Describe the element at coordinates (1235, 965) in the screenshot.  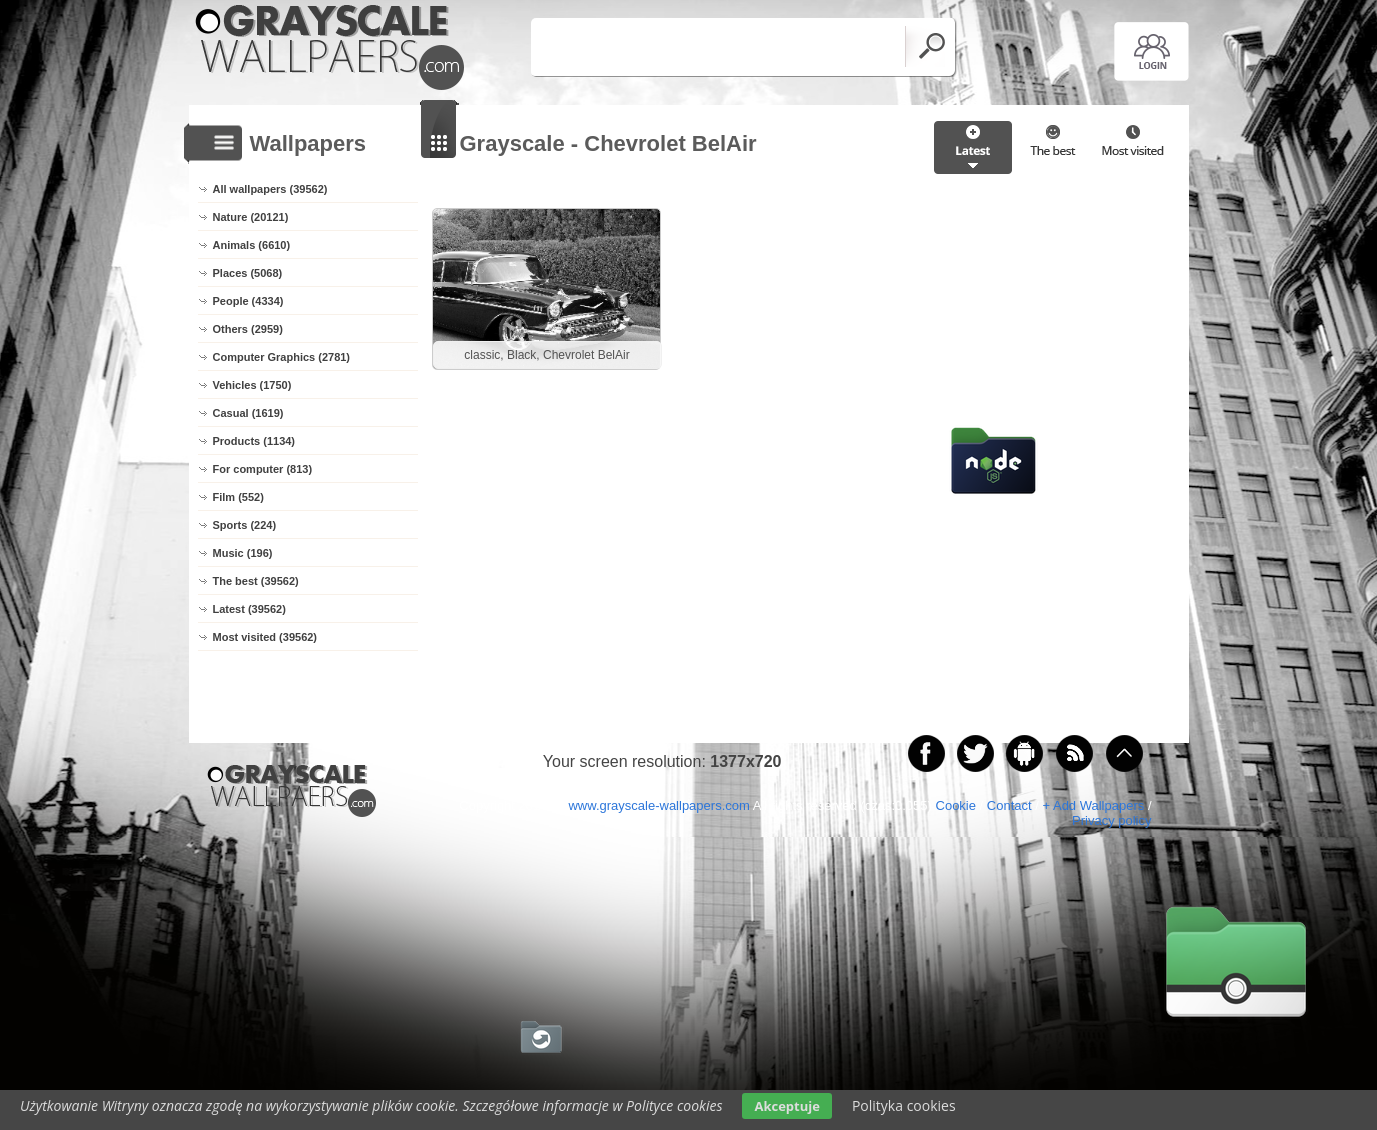
I see `folder for storing pokémon-related files or games` at that location.